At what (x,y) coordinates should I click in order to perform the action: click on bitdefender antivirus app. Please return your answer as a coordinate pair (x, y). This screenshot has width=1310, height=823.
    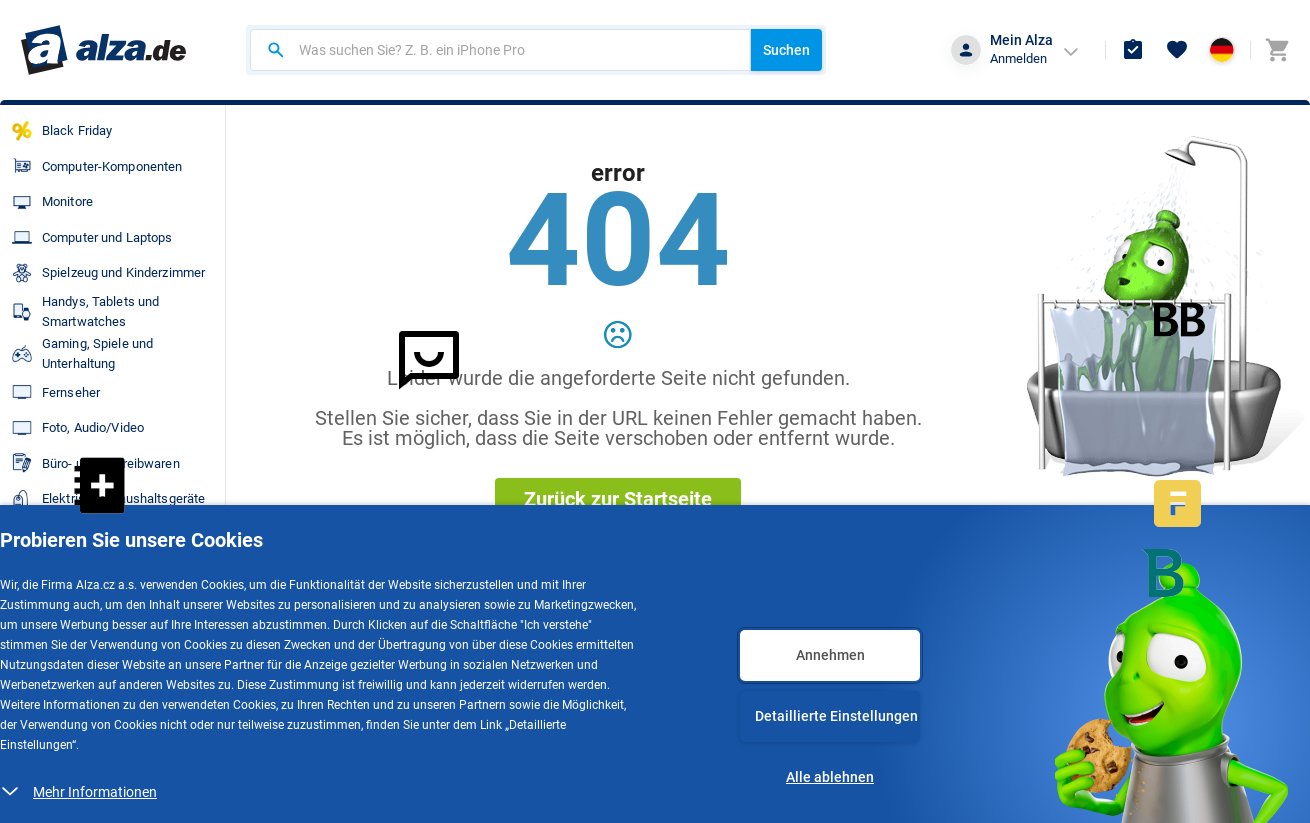
    Looking at the image, I should click on (1163, 573).